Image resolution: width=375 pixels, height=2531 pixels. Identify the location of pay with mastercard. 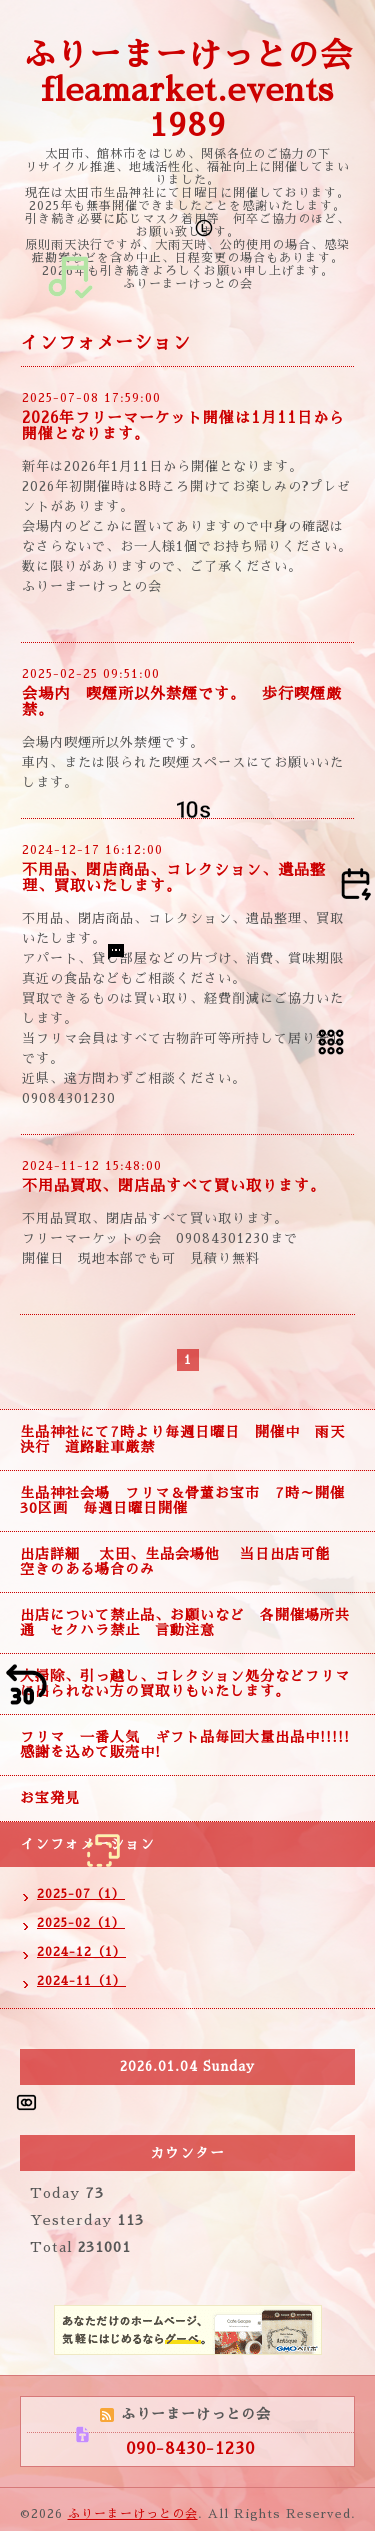
(26, 2102).